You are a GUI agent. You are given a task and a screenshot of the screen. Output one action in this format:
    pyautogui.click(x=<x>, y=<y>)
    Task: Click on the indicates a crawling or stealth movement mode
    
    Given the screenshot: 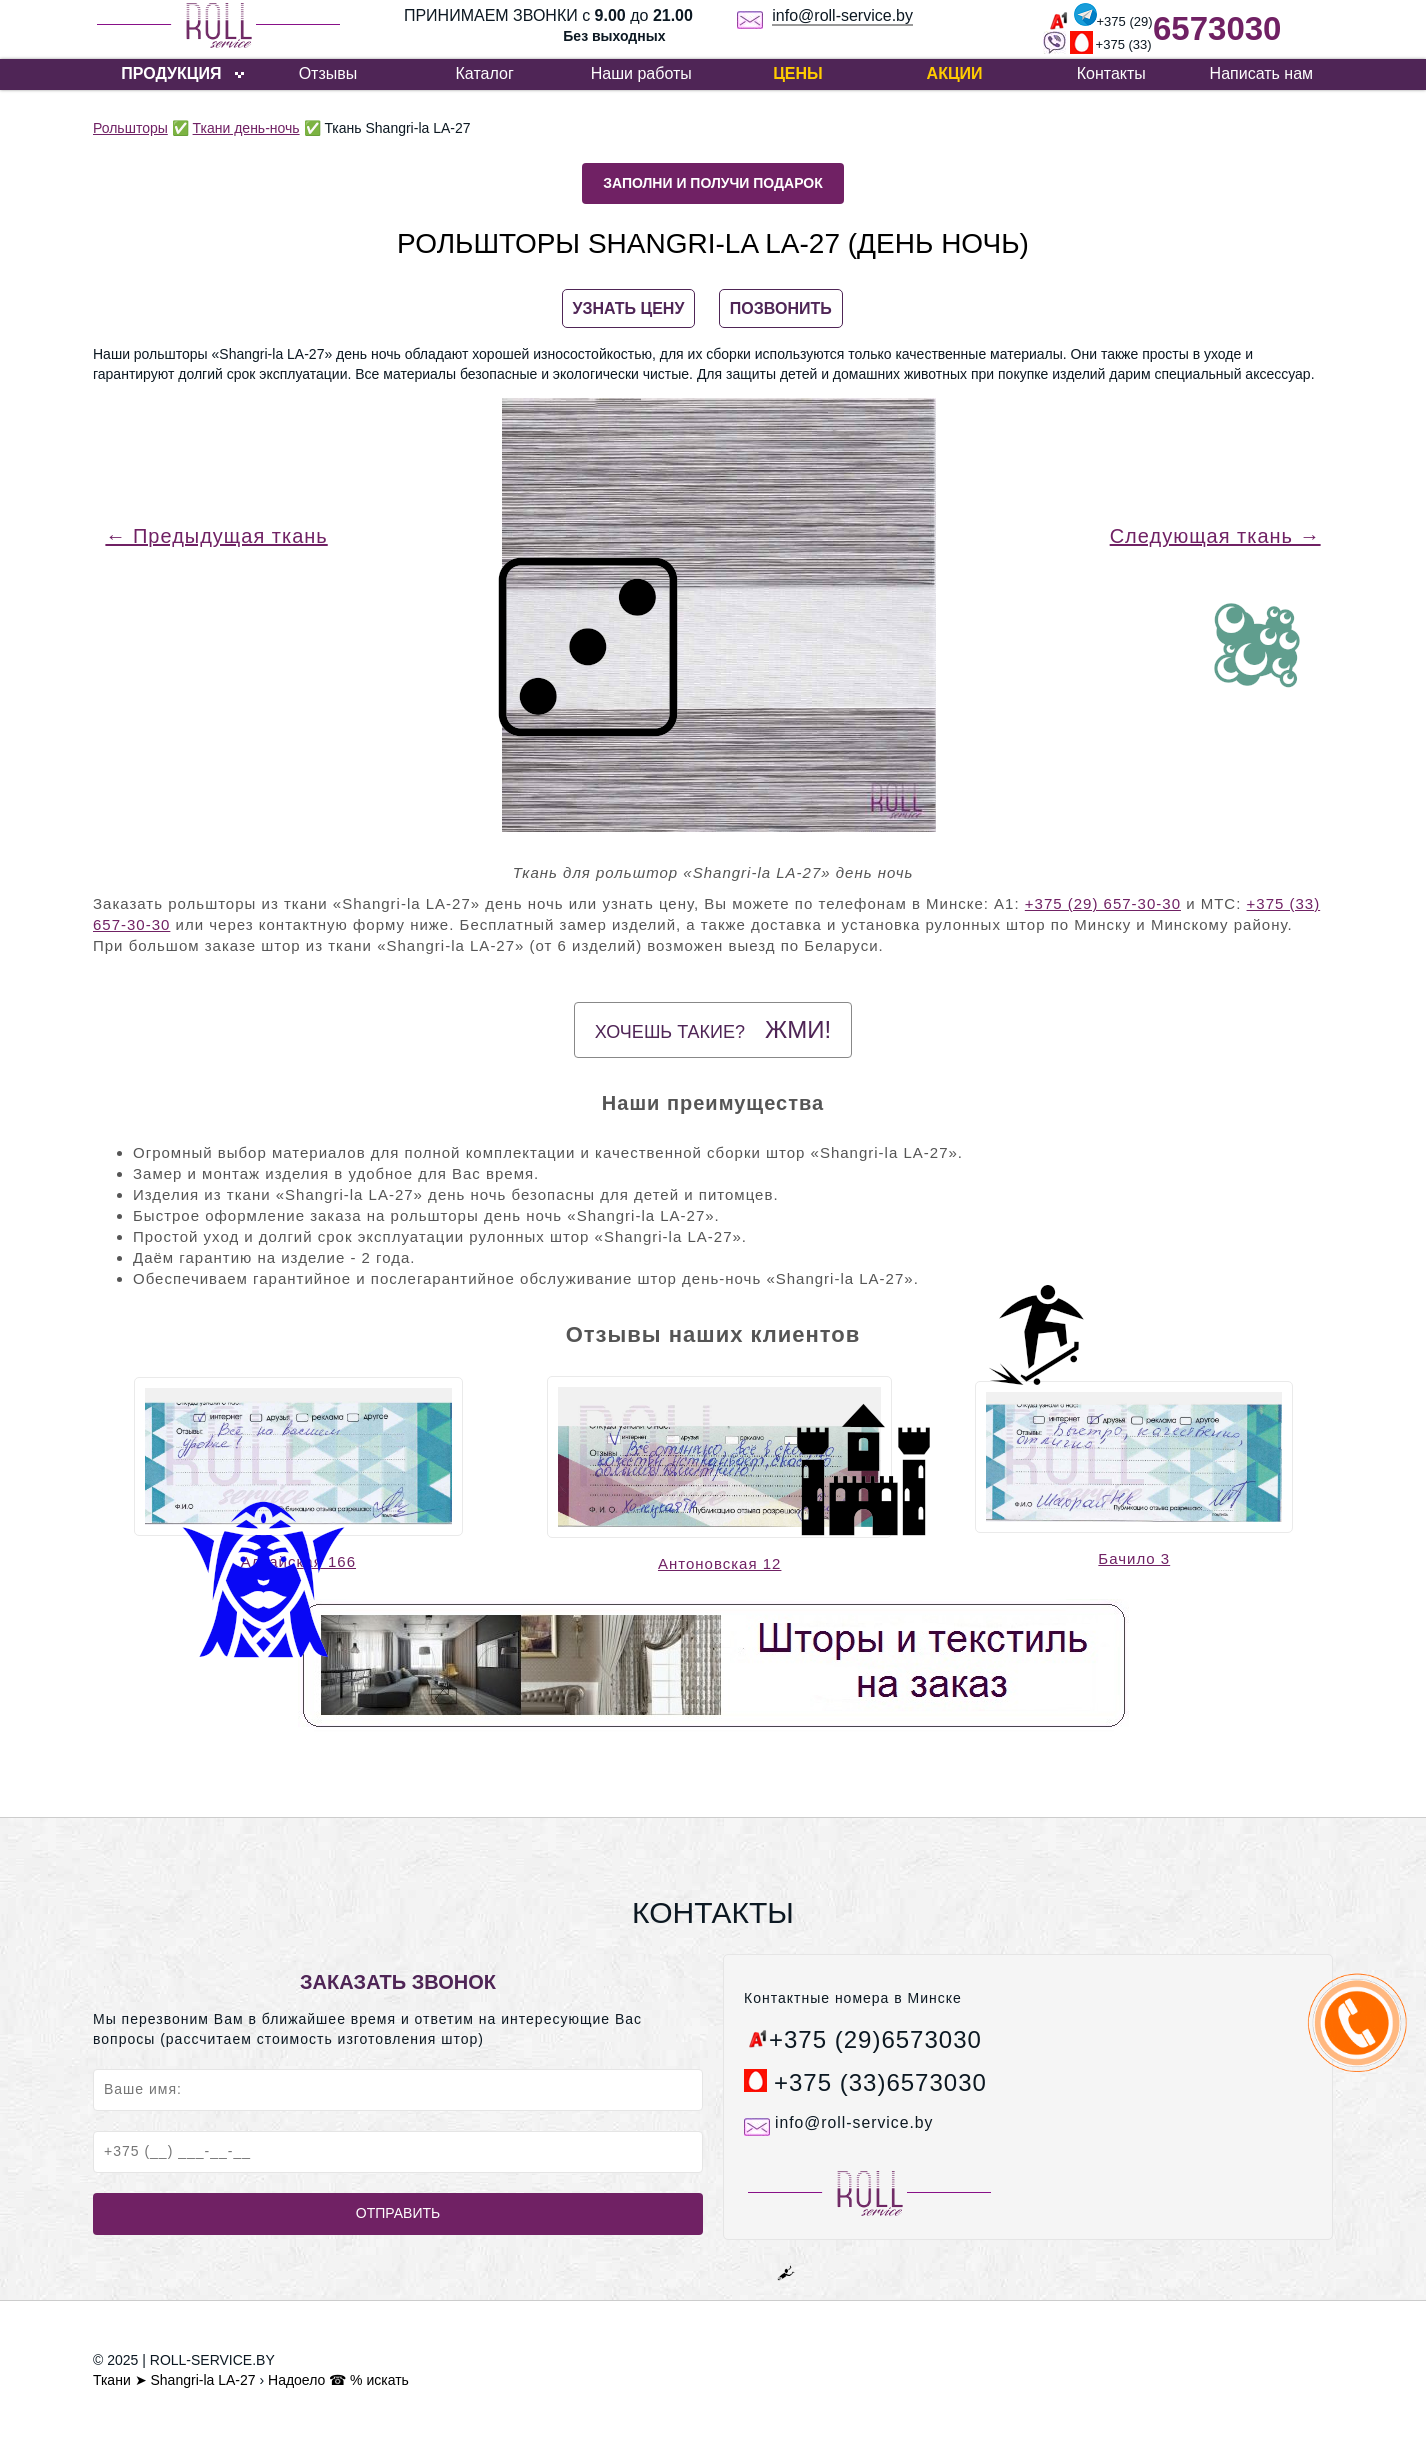 What is the action you would take?
    pyautogui.click(x=786, y=2273)
    